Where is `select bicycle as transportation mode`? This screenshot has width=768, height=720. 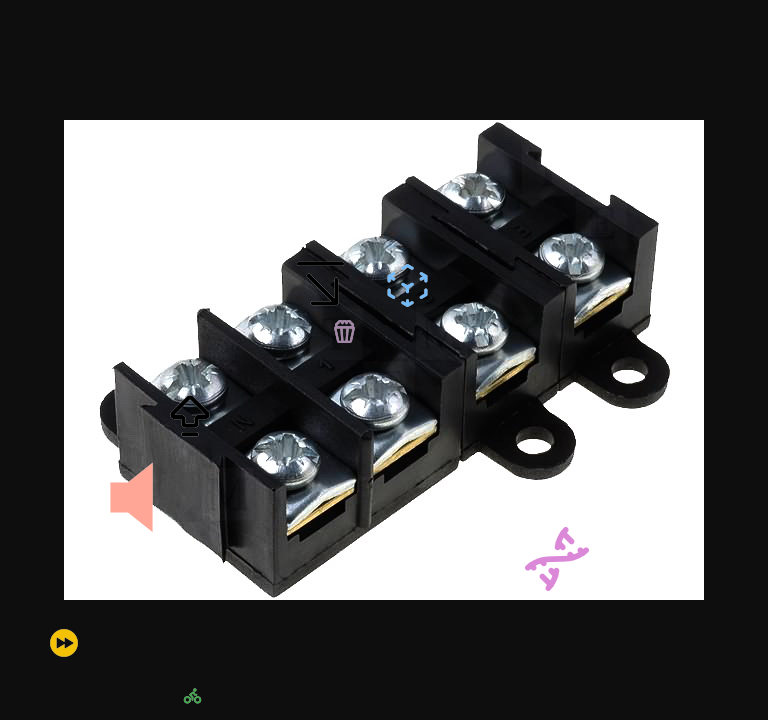 select bicycle as transportation mode is located at coordinates (192, 695).